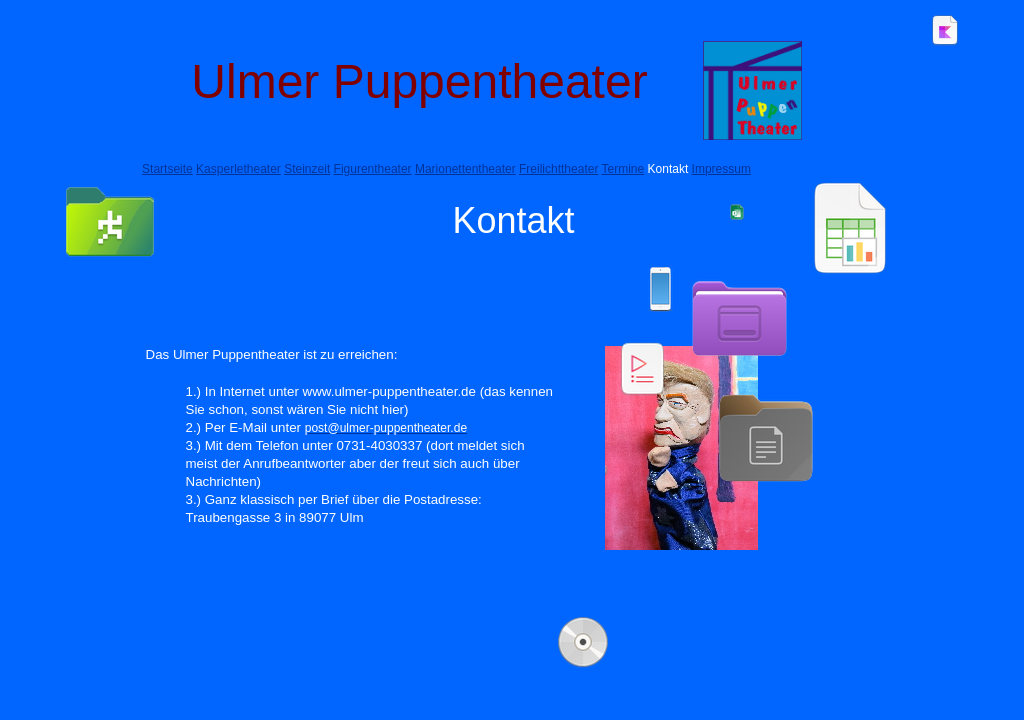 This screenshot has width=1024, height=720. What do you see at coordinates (737, 212) in the screenshot?
I see `indicates a microsoft excel spreadsheet file` at bounding box center [737, 212].